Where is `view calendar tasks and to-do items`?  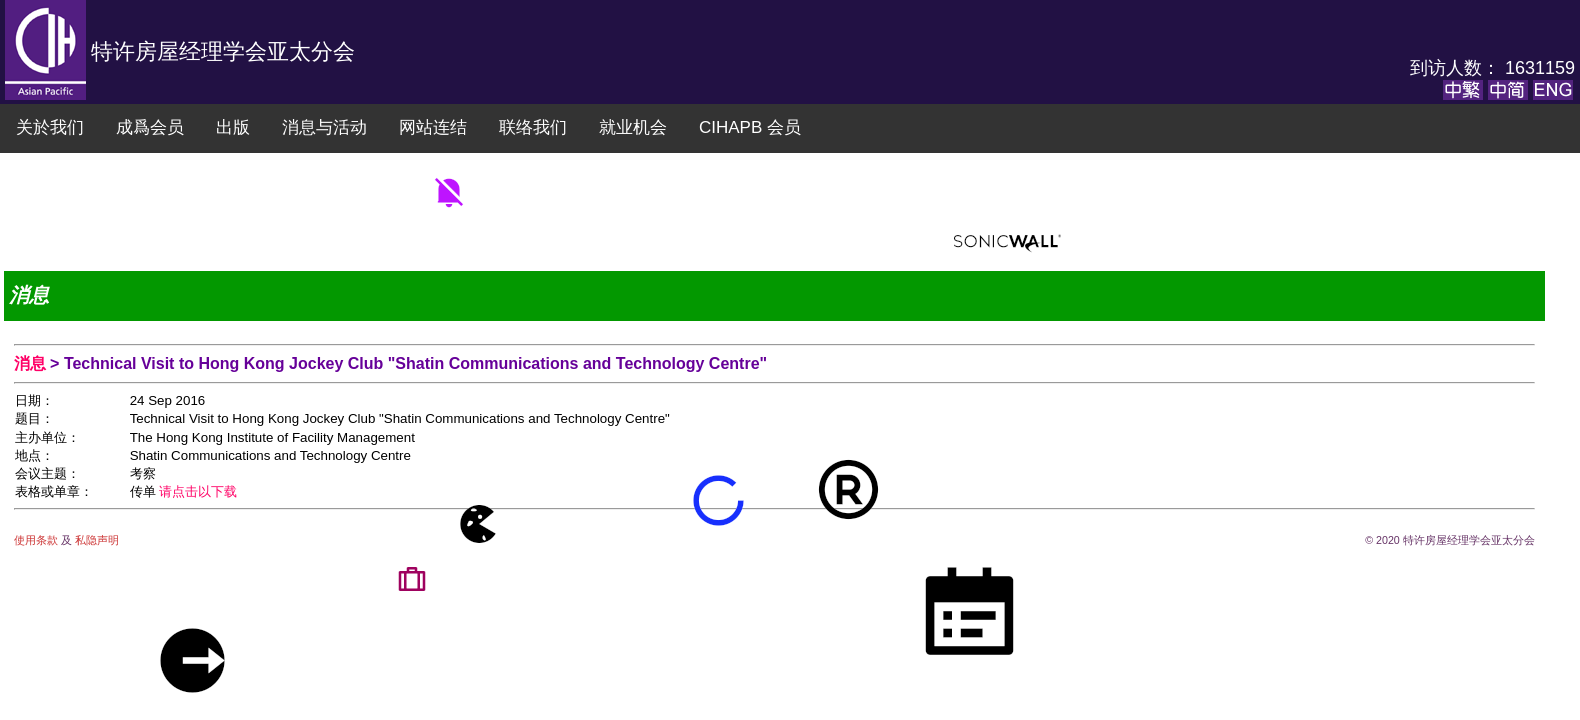 view calendar tasks and to-do items is located at coordinates (969, 615).